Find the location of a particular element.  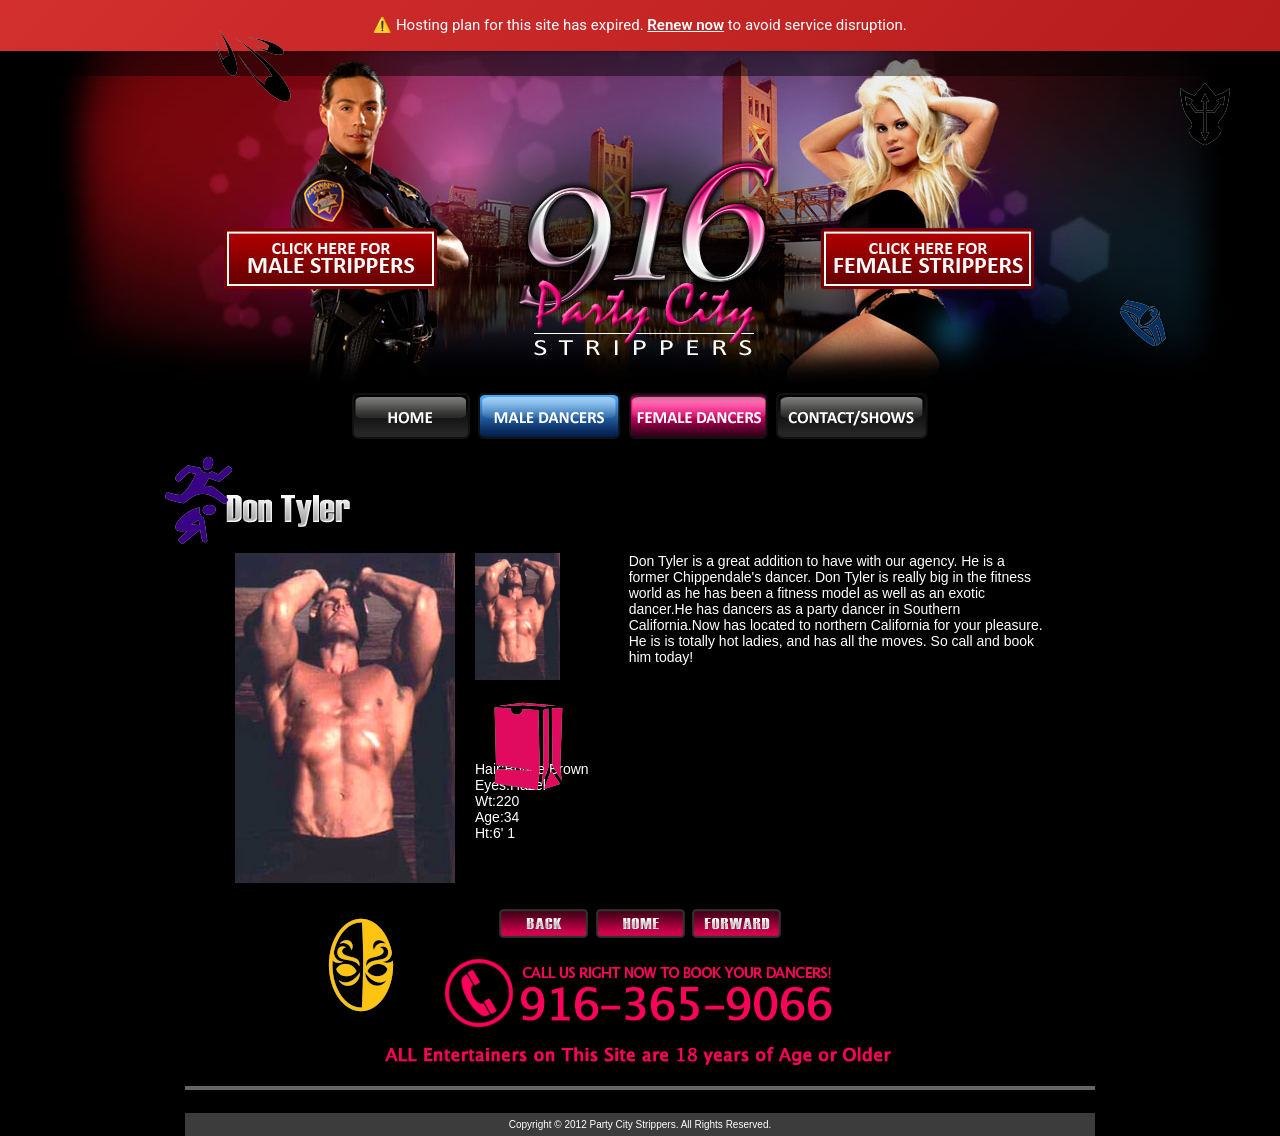

activate quick attack or strike ability is located at coordinates (253, 65).